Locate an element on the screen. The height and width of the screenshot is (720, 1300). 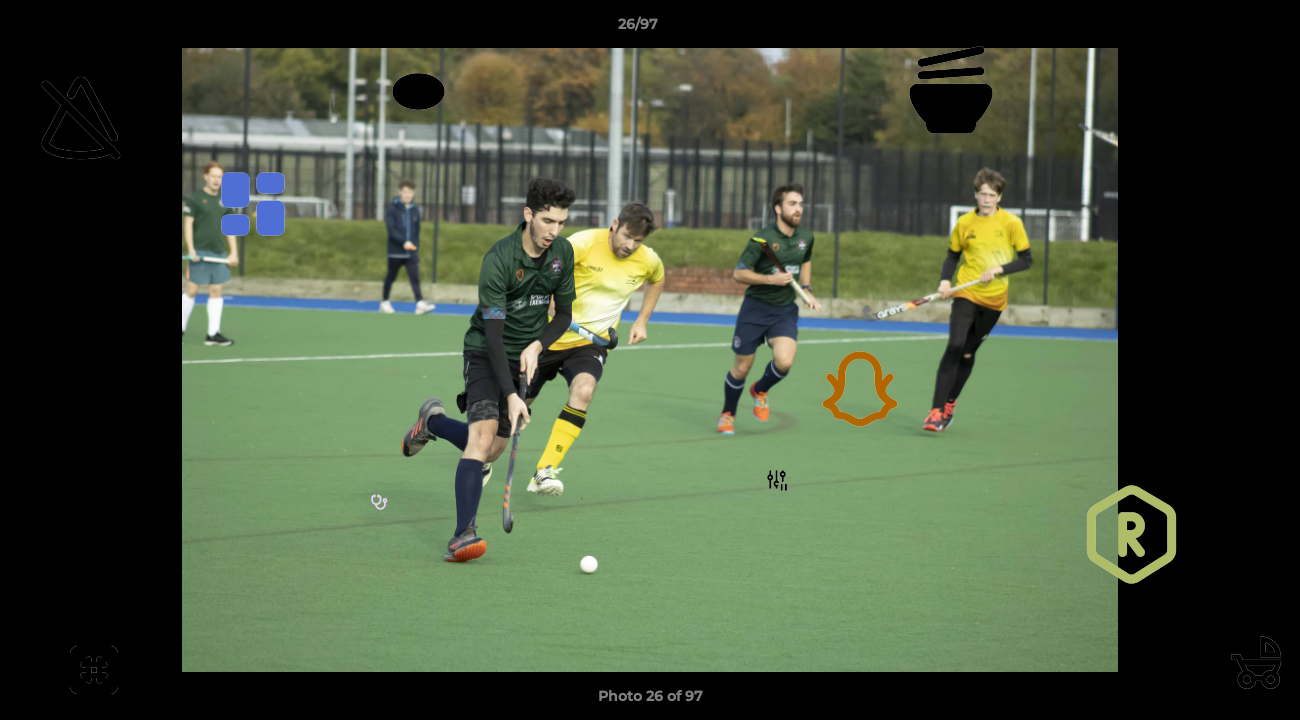
open Snapchat is located at coordinates (860, 389).